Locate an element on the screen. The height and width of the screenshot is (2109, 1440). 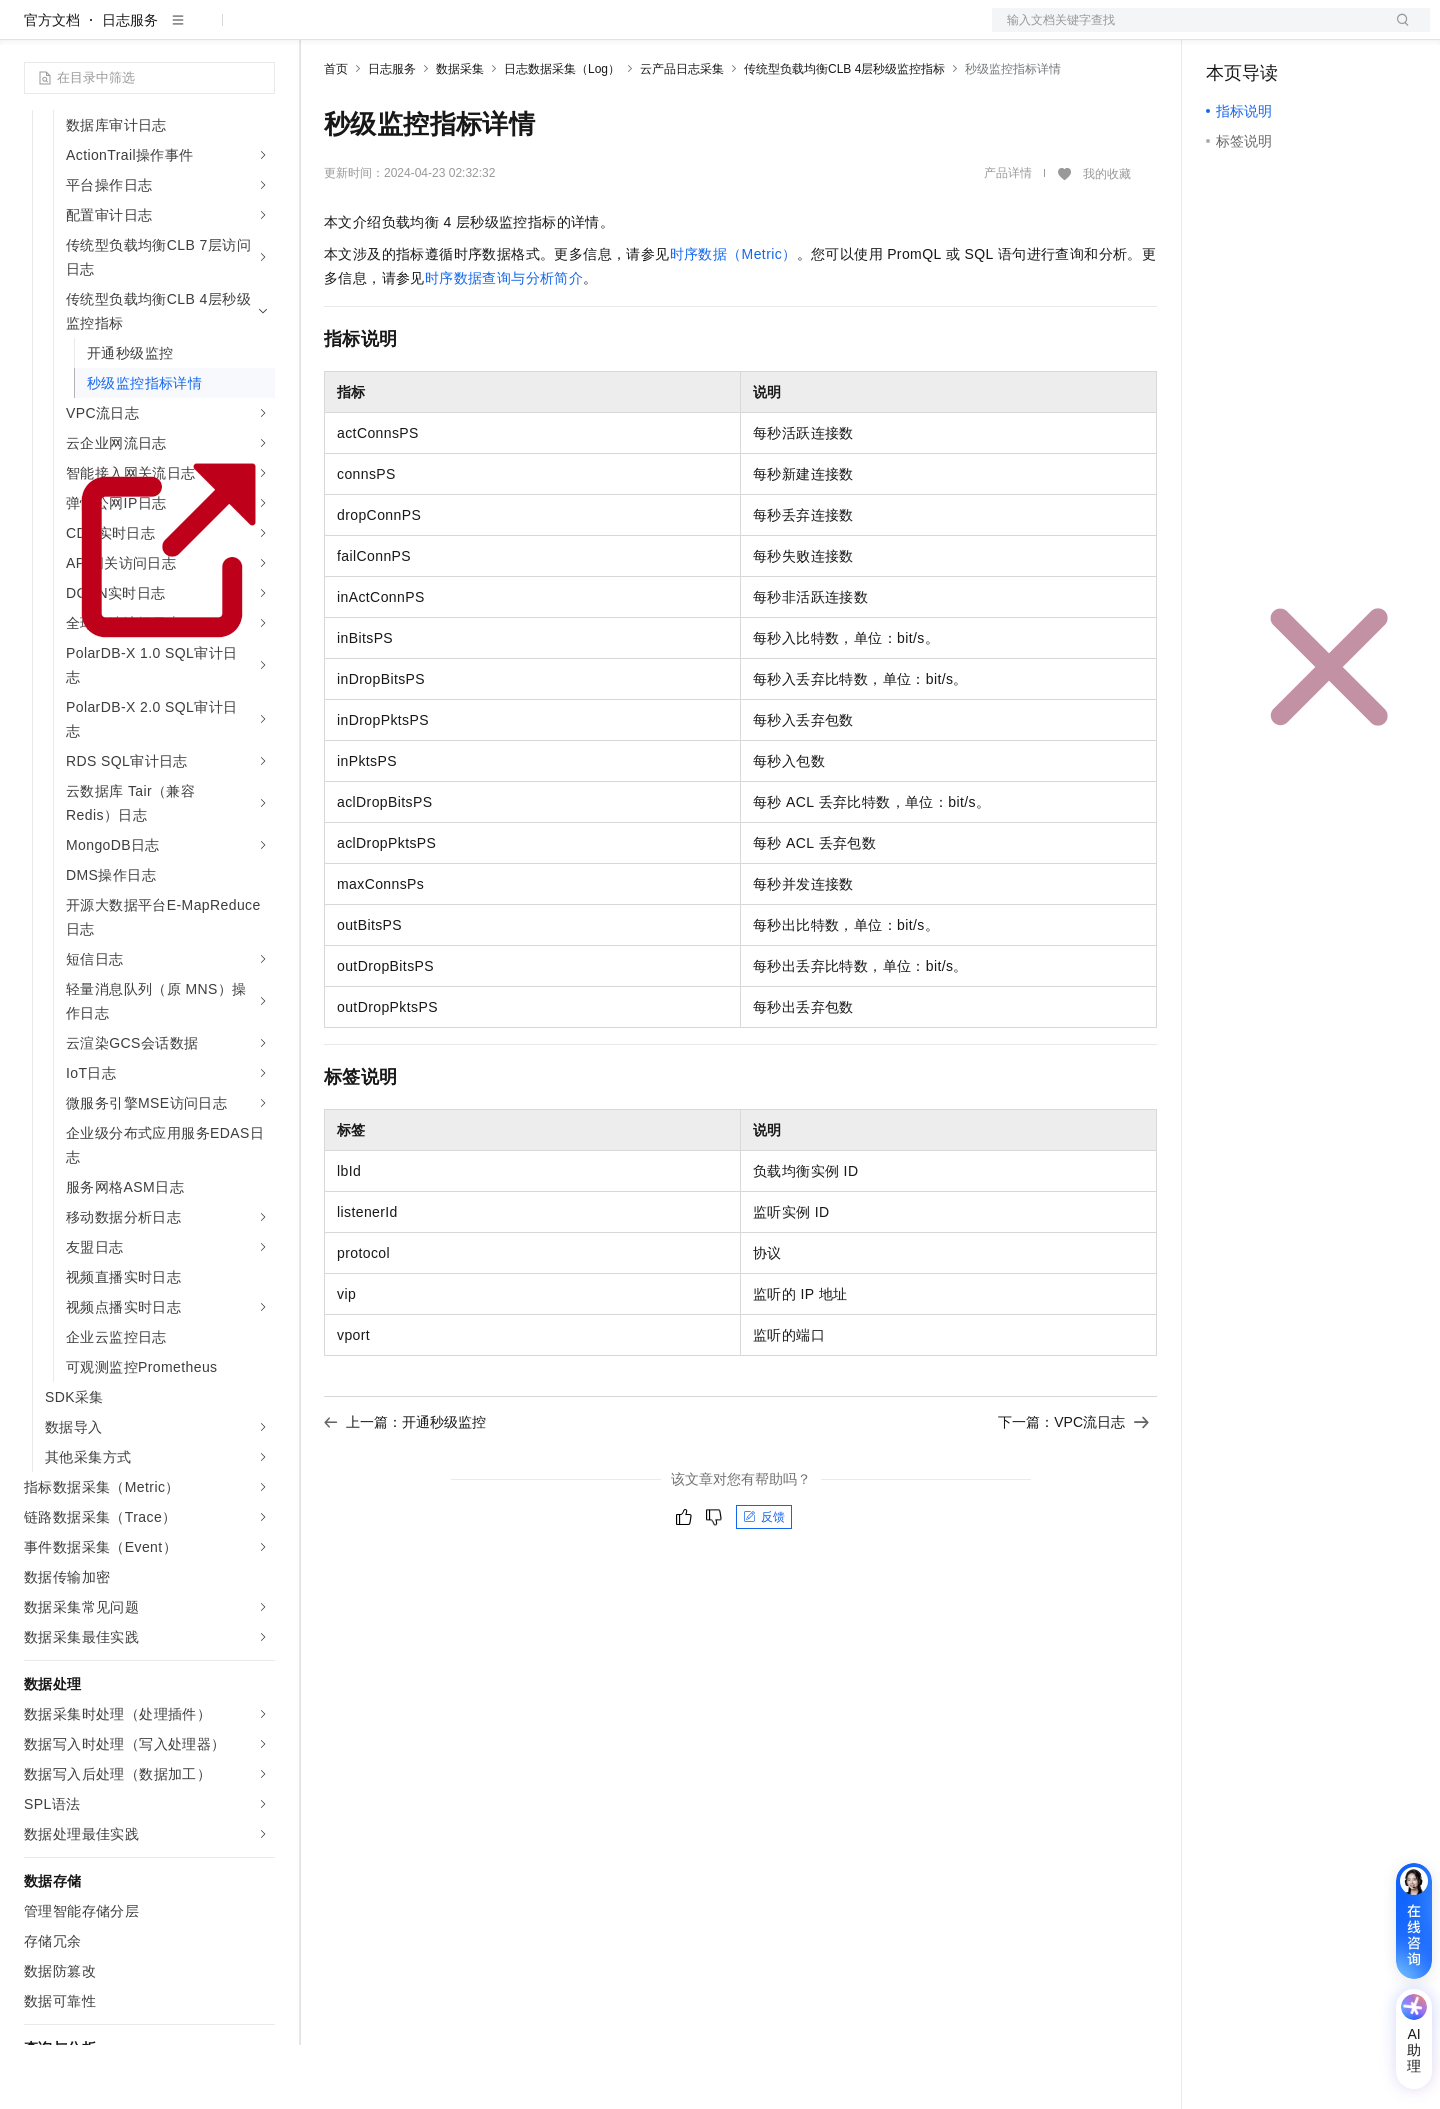
open link in a new tab or window is located at coordinates (162, 557).